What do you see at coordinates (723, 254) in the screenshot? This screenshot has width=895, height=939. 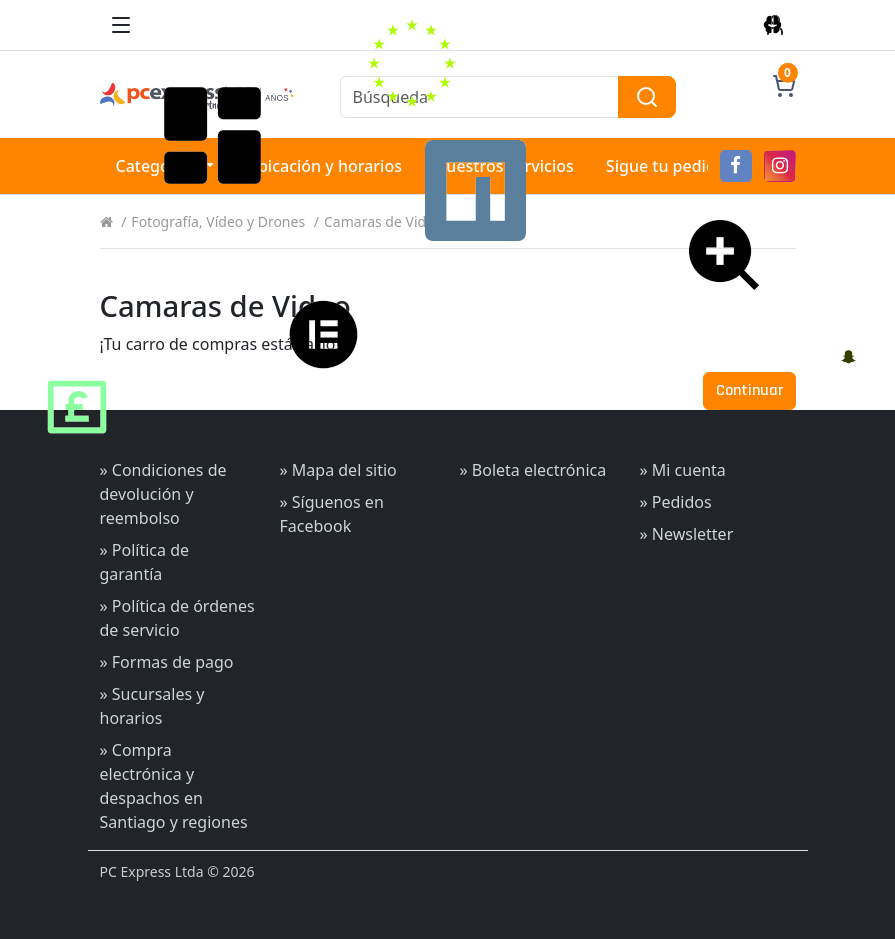 I see `zoom in on content` at bounding box center [723, 254].